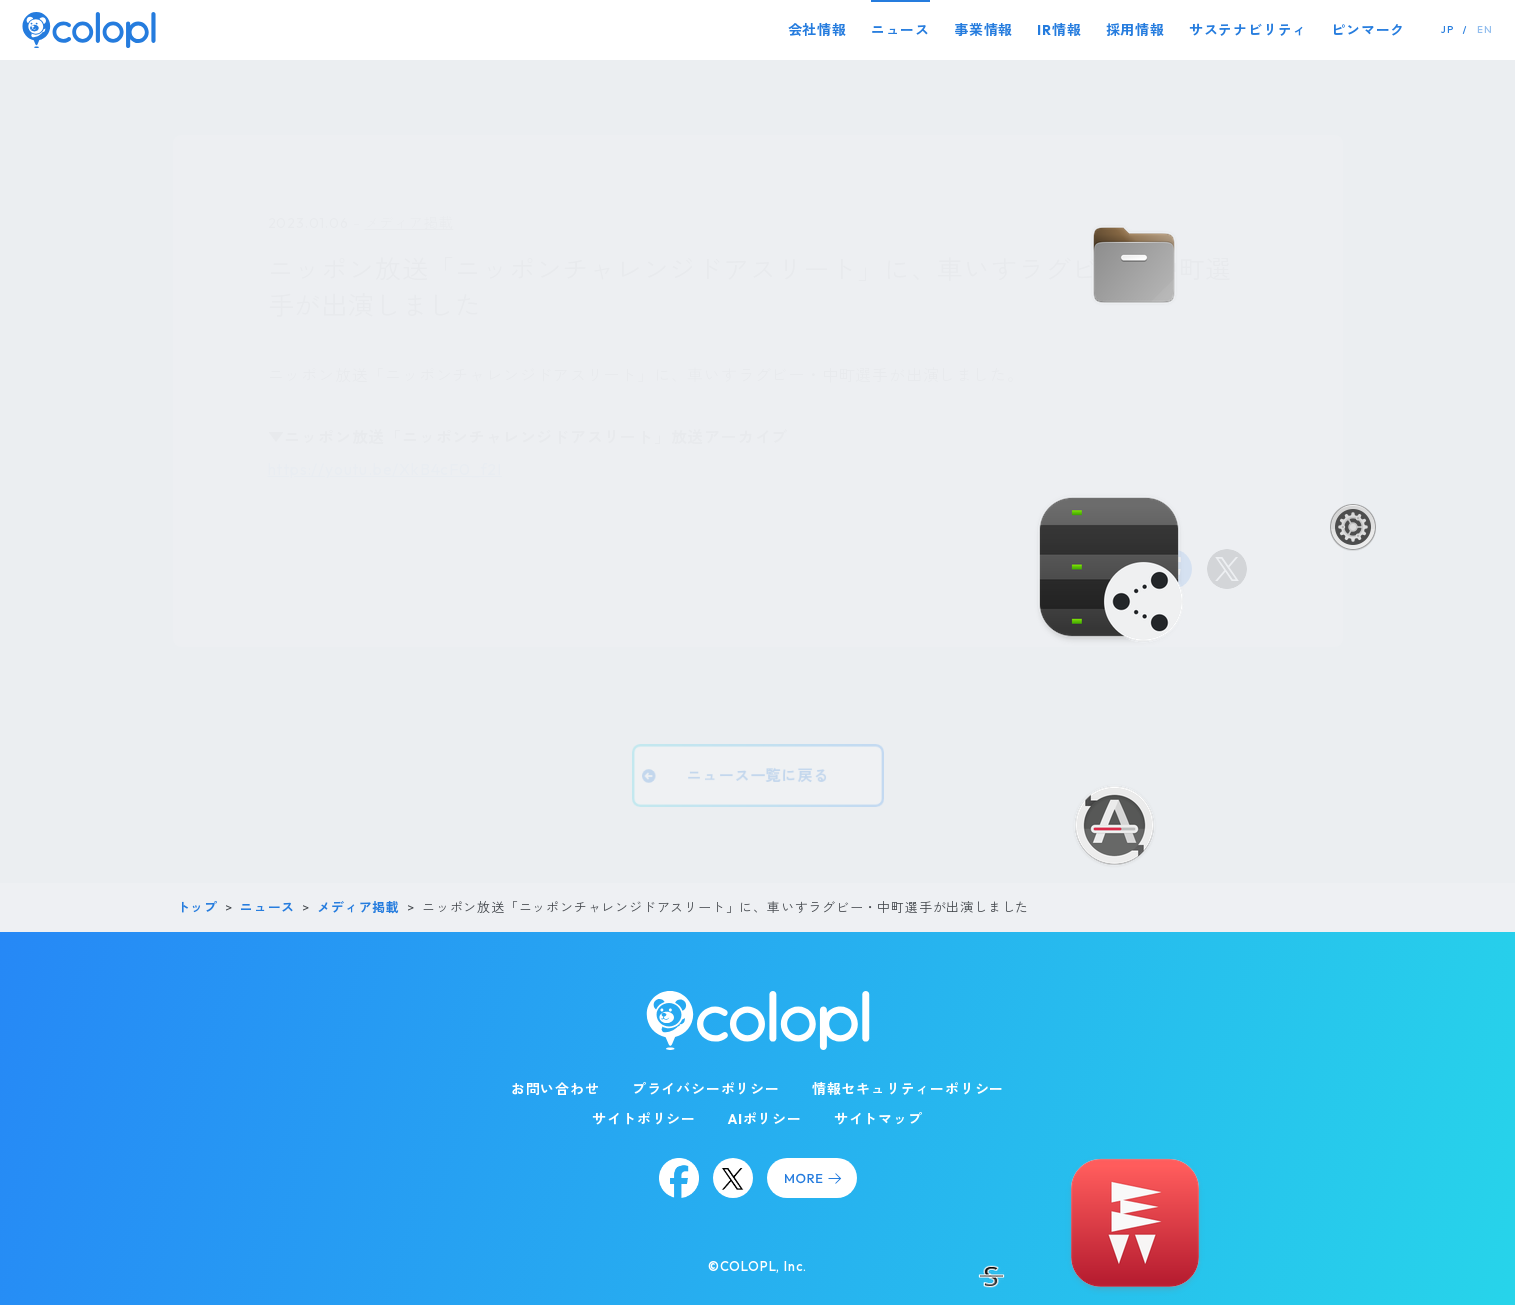 The height and width of the screenshot is (1305, 1515). What do you see at coordinates (1135, 1223) in the screenshot?
I see `open persepolis download manager` at bounding box center [1135, 1223].